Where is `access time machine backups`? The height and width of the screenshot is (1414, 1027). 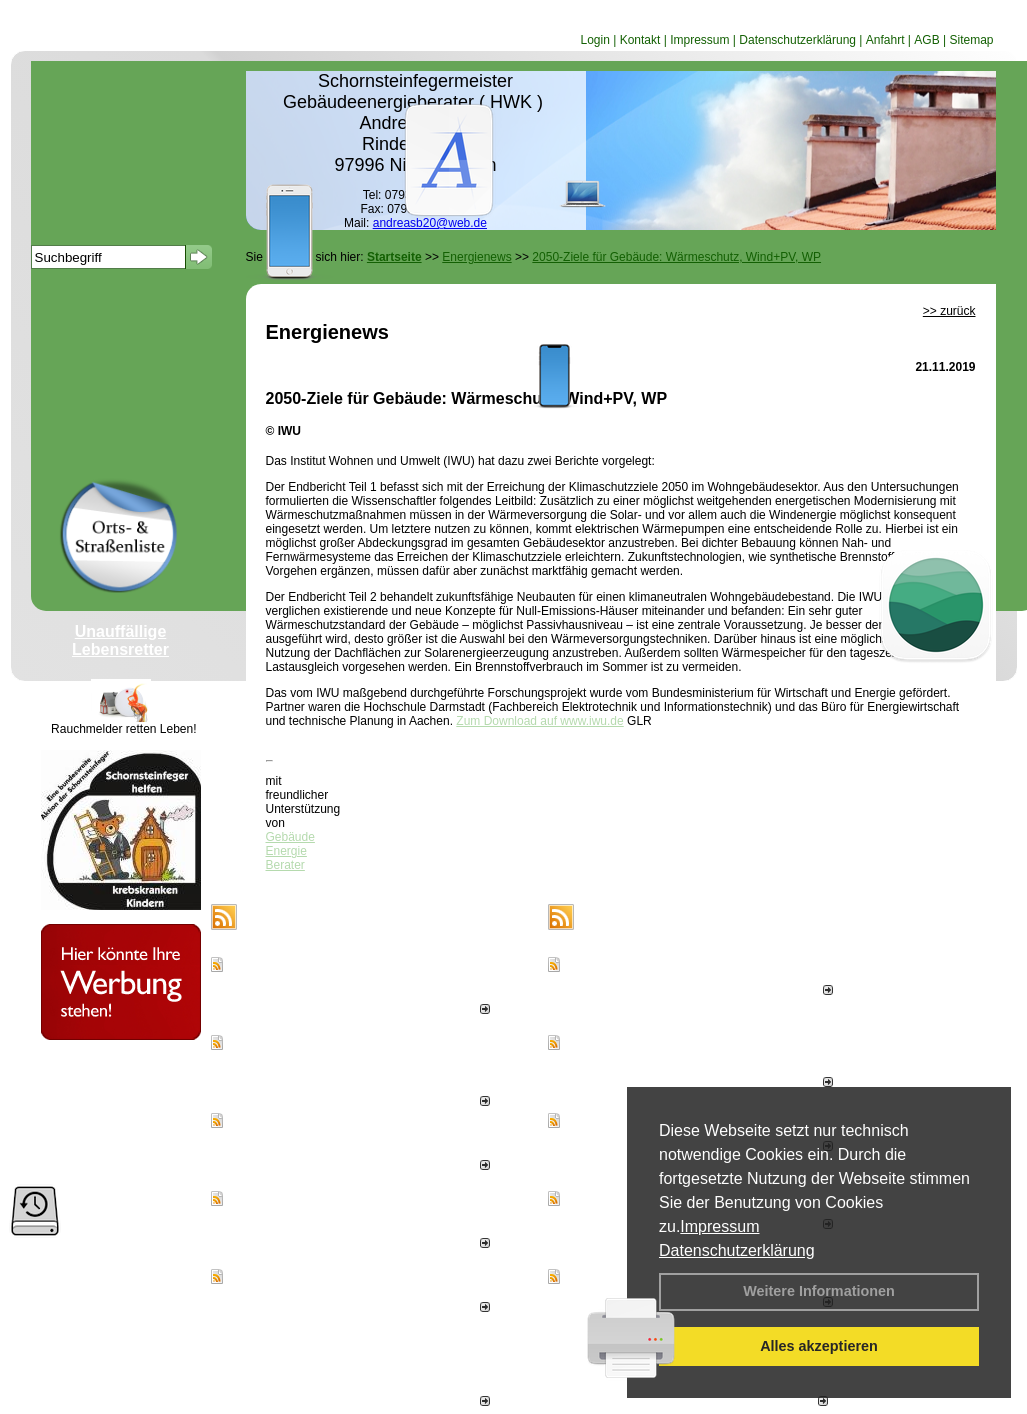 access time machine backups is located at coordinates (35, 1211).